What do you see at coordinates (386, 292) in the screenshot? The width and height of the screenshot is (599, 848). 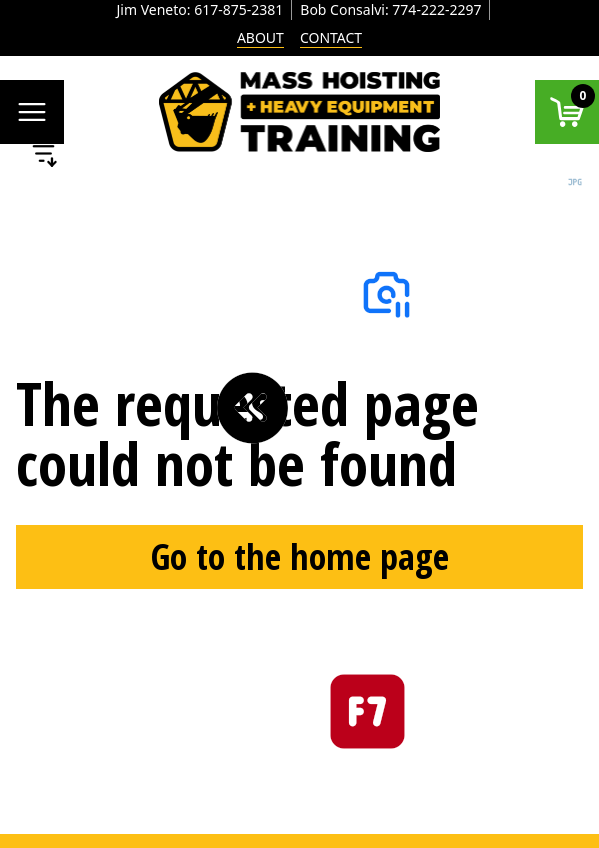 I see `pause video recording` at bounding box center [386, 292].